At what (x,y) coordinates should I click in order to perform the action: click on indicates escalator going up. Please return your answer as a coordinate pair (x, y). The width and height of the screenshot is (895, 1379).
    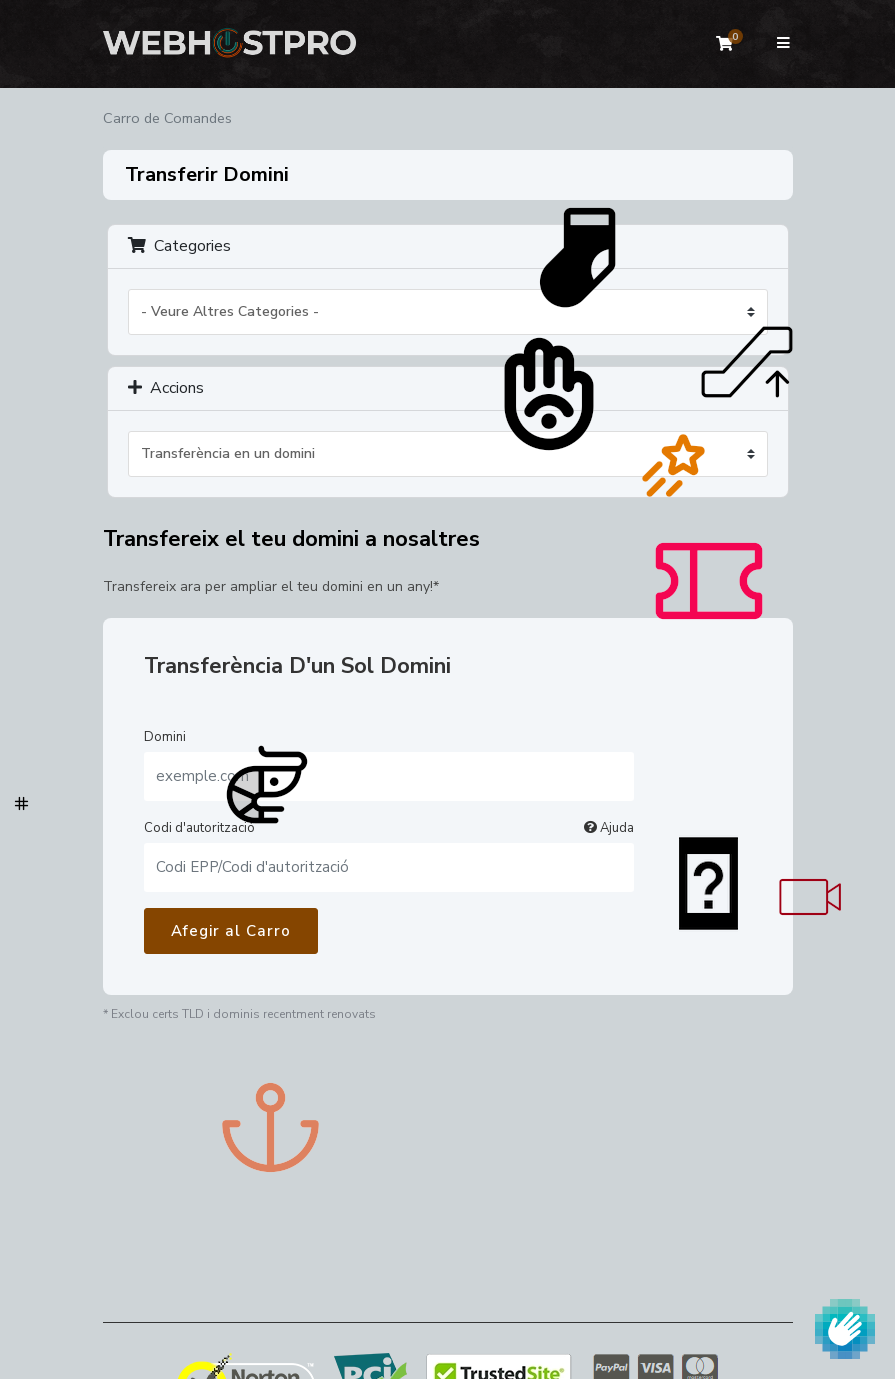
    Looking at the image, I should click on (747, 362).